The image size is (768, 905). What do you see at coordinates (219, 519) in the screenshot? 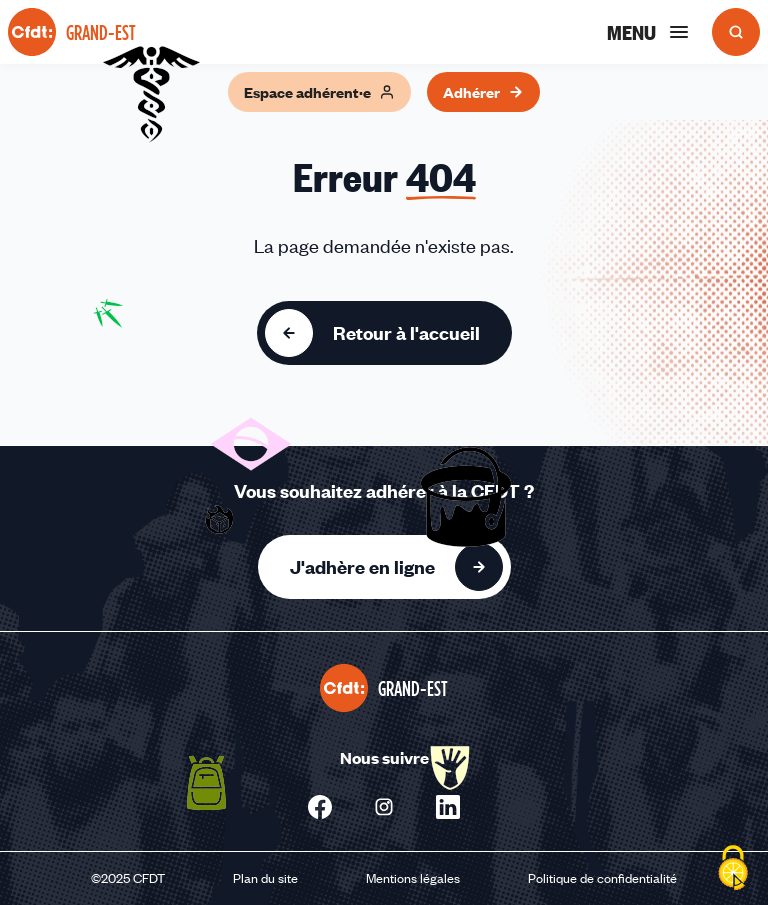
I see `activate a risky or high-stakes game mode` at bounding box center [219, 519].